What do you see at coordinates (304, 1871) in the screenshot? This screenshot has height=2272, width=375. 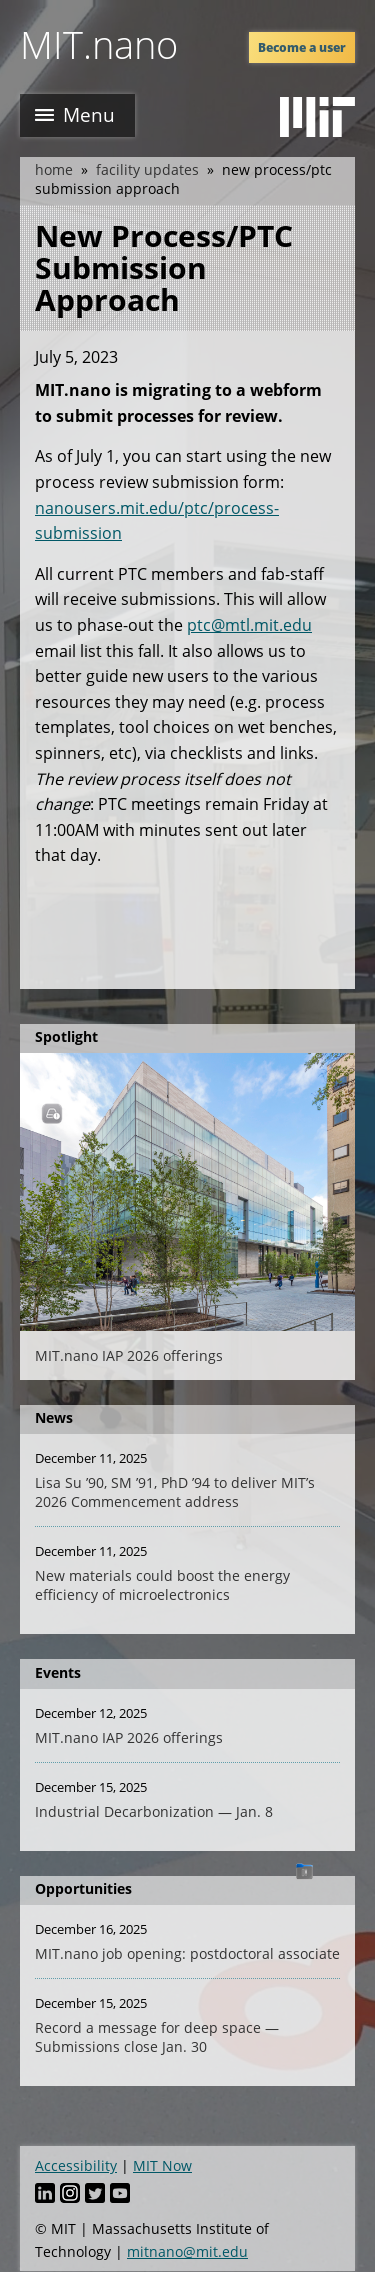 I see `open templates folder` at bounding box center [304, 1871].